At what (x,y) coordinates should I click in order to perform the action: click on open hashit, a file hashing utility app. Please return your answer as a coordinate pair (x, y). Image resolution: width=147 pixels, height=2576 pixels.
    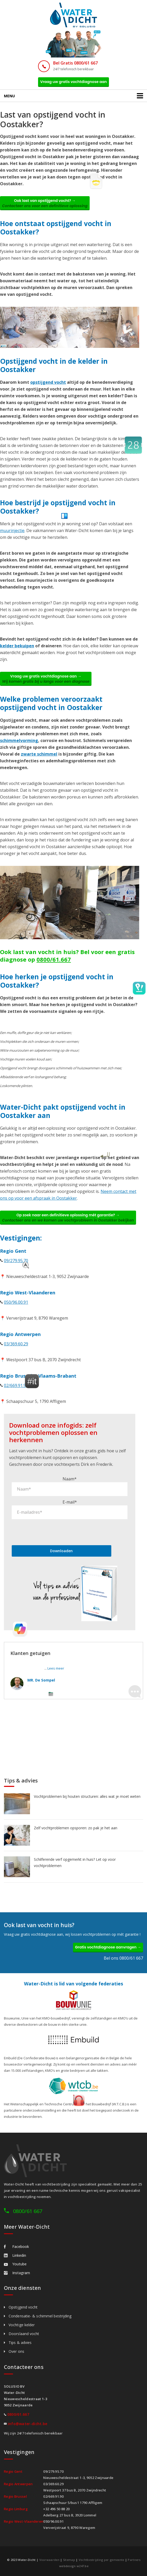
    Looking at the image, I should click on (32, 1381).